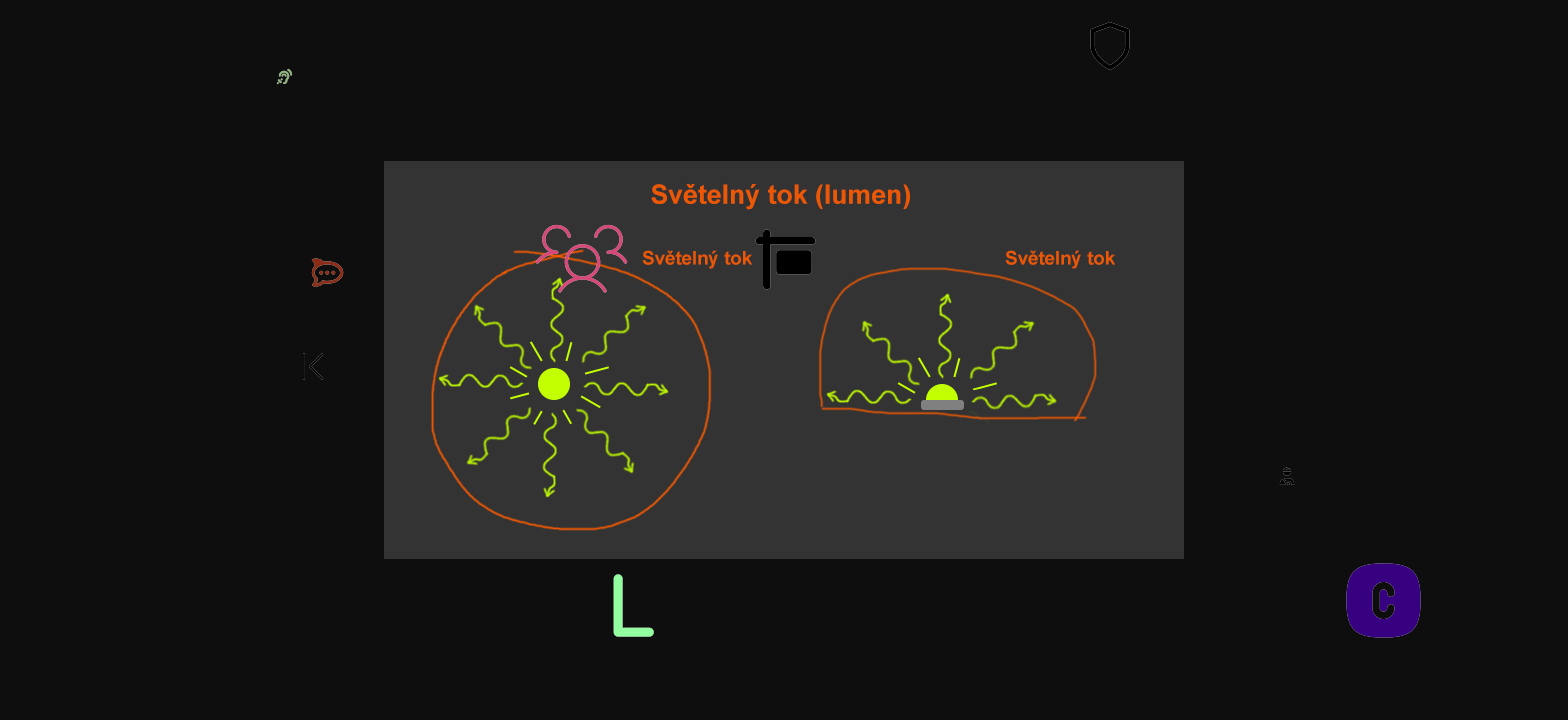 This screenshot has height=720, width=1568. I want to click on indicates a copyright symbol or content ownership, so click(1383, 600).